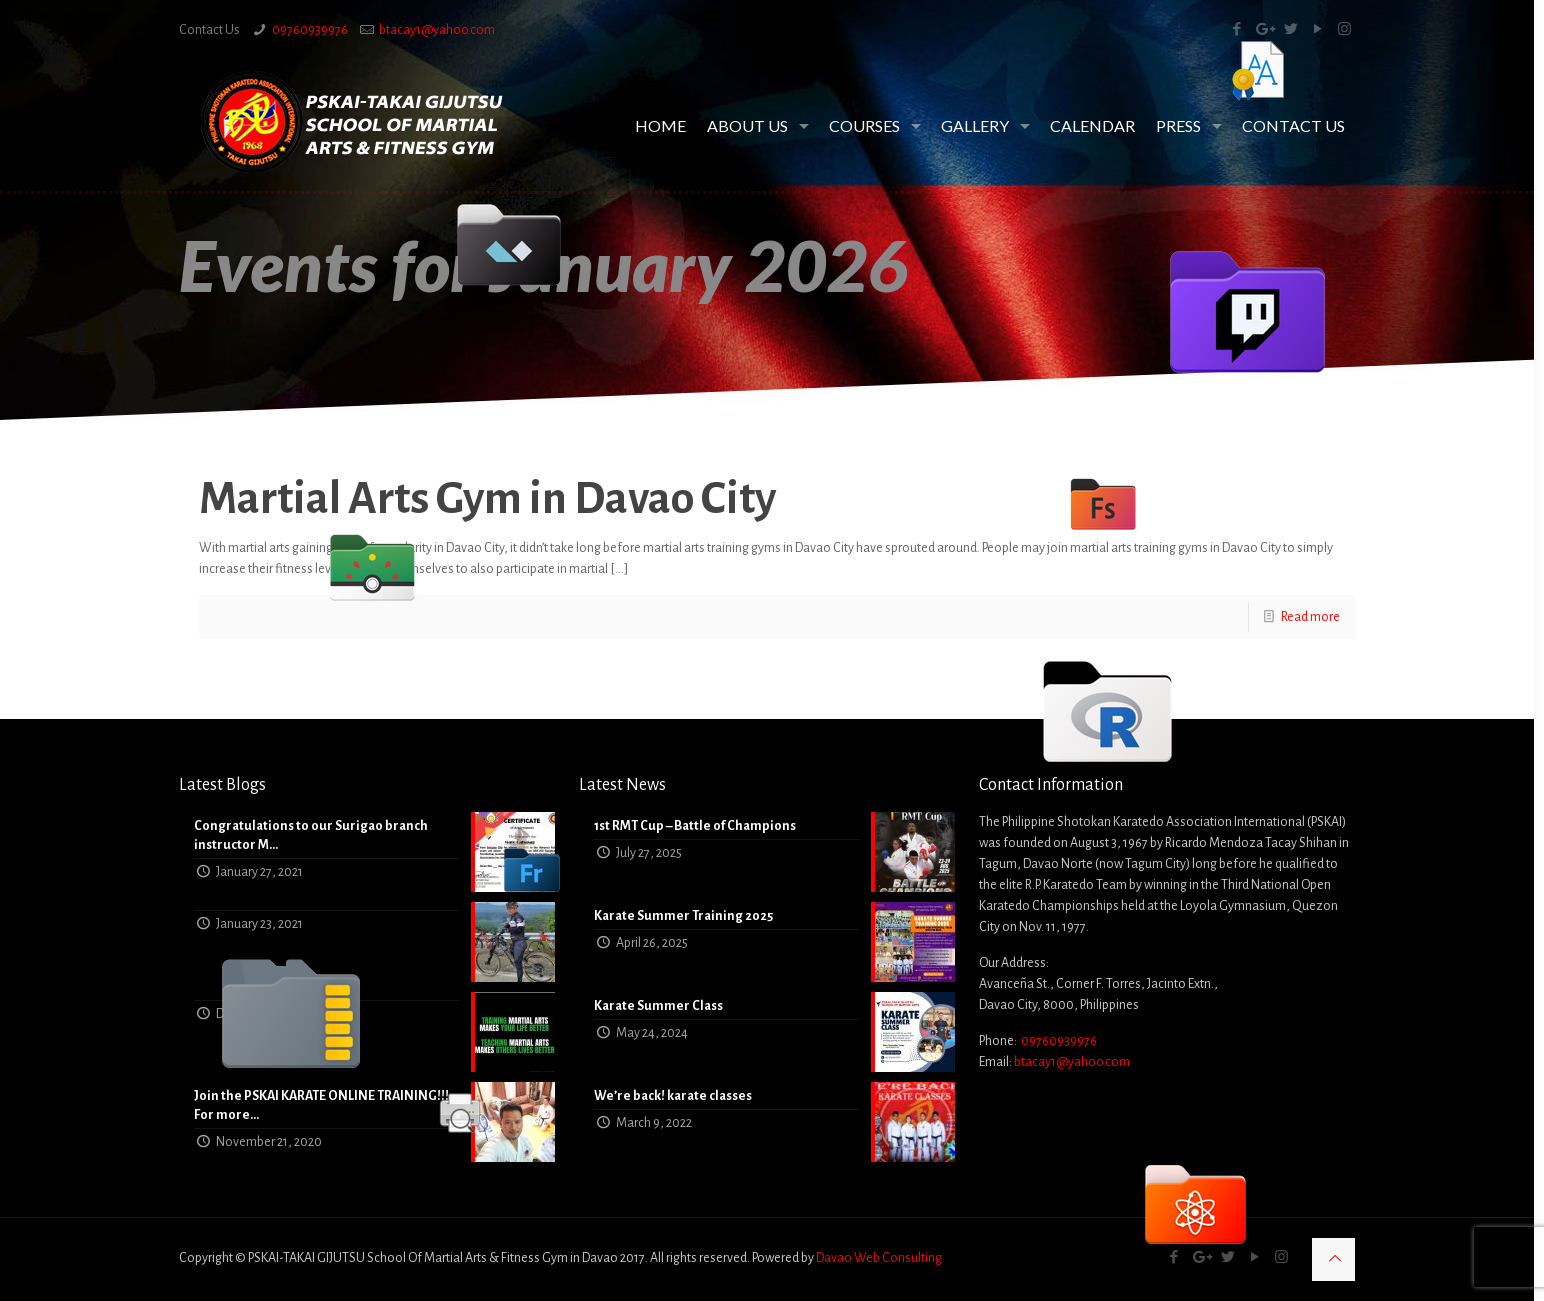 Image resolution: width=1544 pixels, height=1301 pixels. Describe the element at coordinates (508, 247) in the screenshot. I see `open alpinejs project folder` at that location.